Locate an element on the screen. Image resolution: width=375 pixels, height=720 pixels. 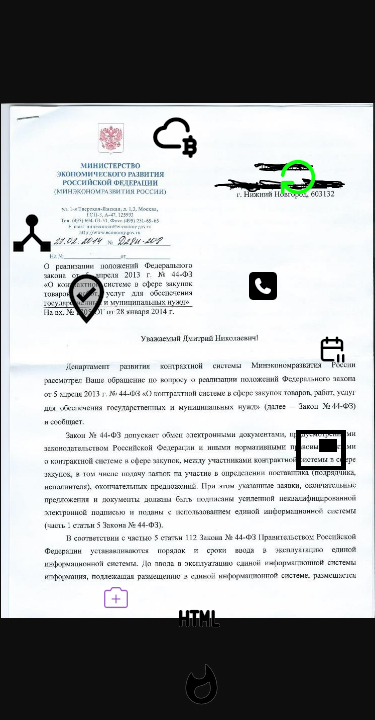
add a new photo is located at coordinates (116, 598).